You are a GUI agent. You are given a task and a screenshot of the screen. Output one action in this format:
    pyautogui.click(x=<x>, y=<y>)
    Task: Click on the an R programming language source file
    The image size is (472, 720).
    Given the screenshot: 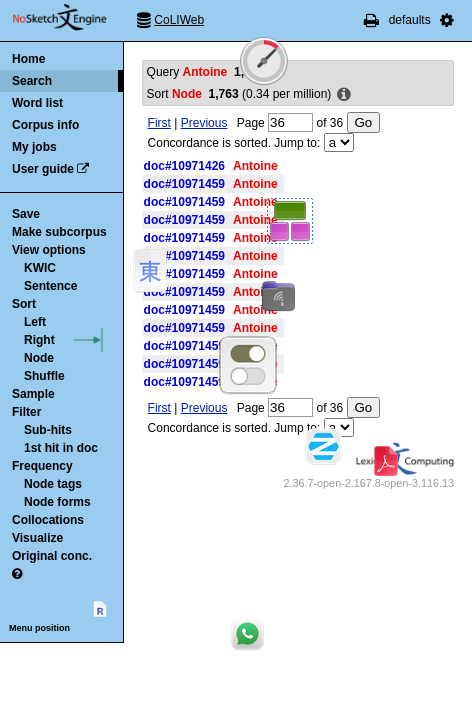 What is the action you would take?
    pyautogui.click(x=100, y=609)
    